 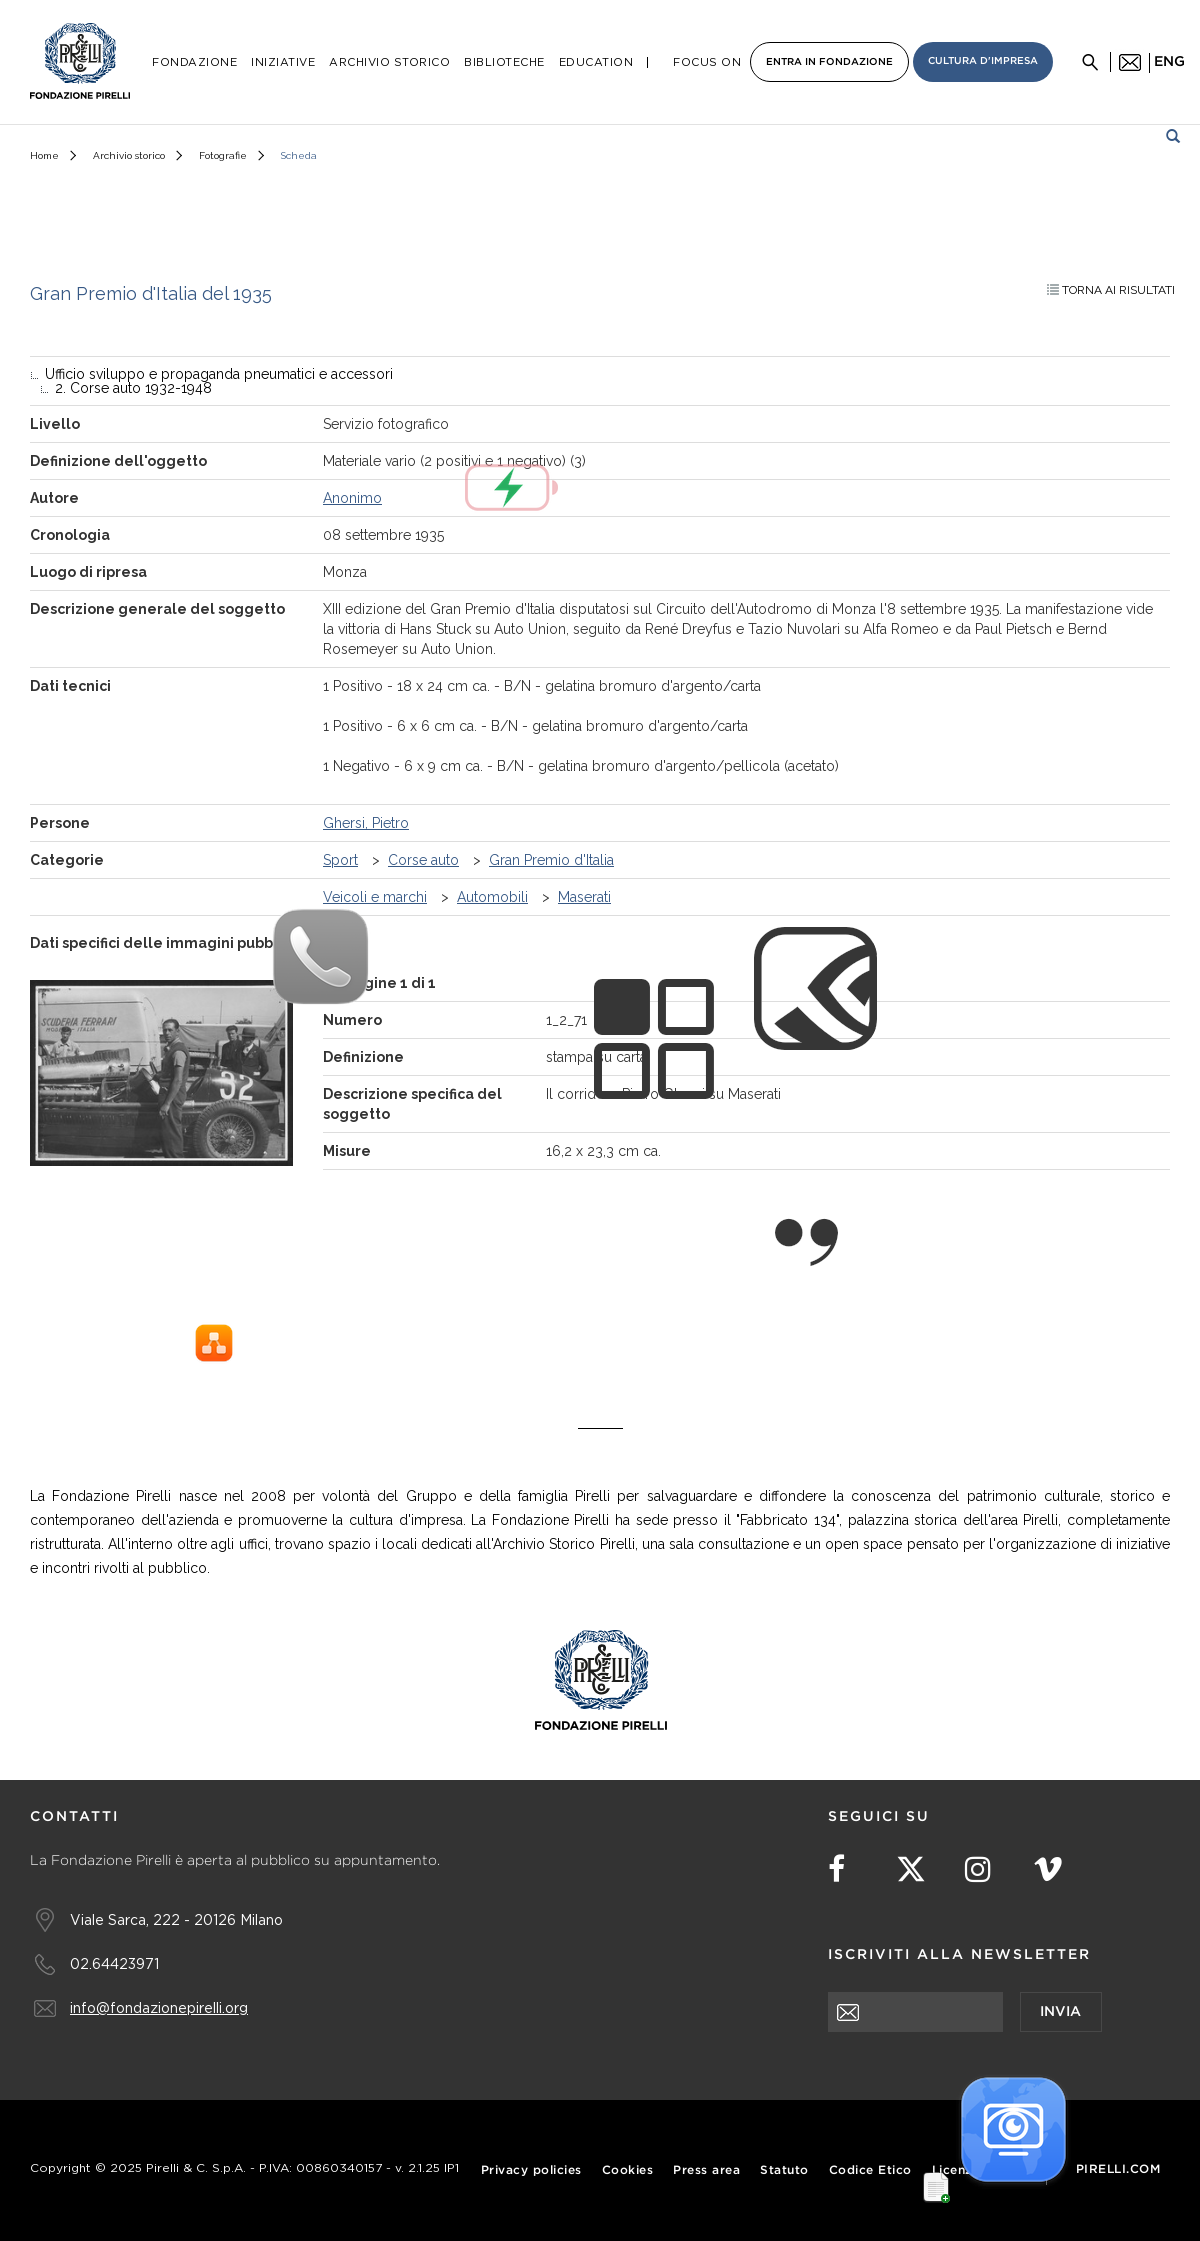 I want to click on open draw.io diagramming app, so click(x=214, y=1343).